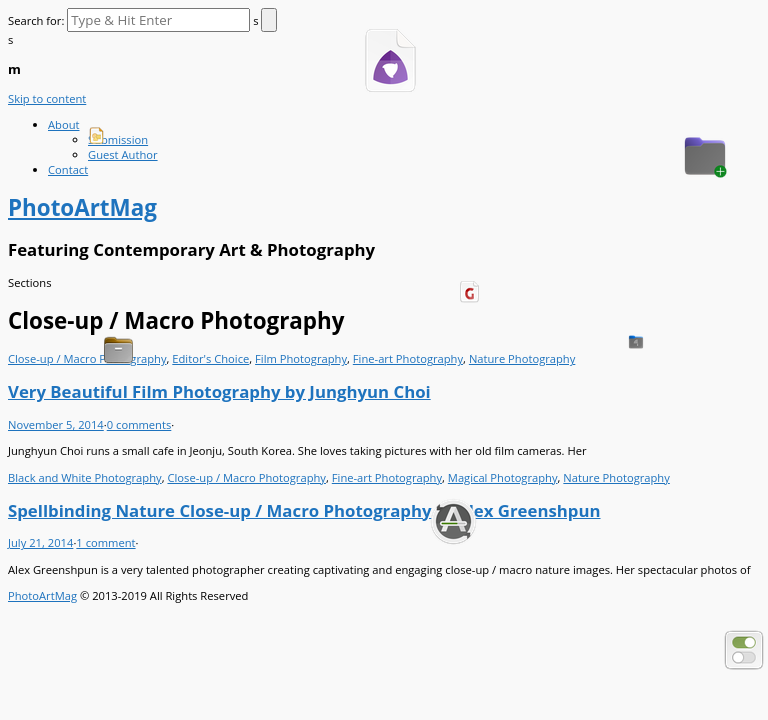  I want to click on open system tweaks or settings customization, so click(744, 650).